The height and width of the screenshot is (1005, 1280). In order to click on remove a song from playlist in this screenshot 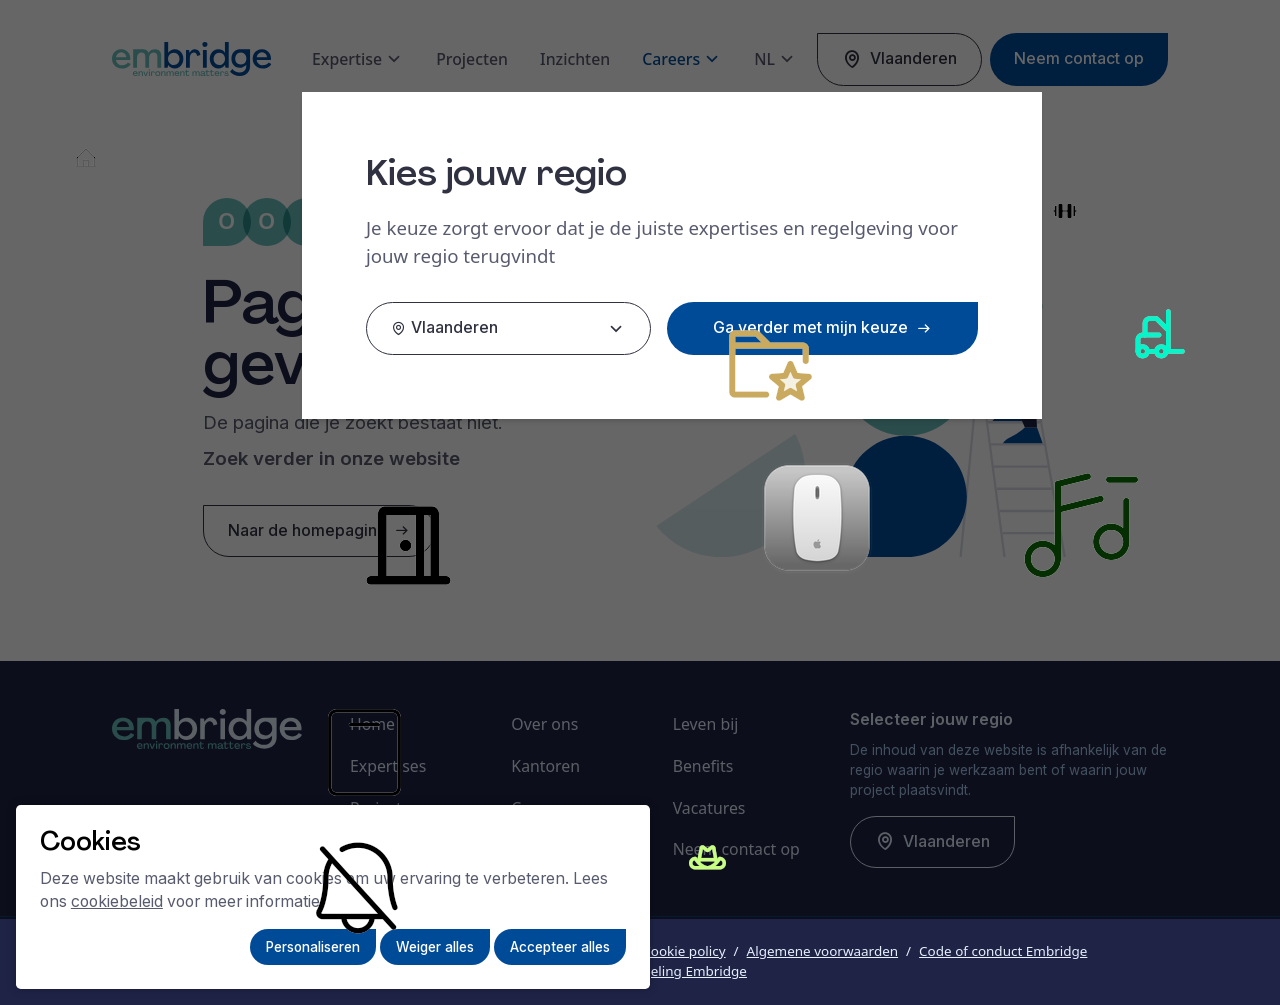, I will do `click(1083, 522)`.